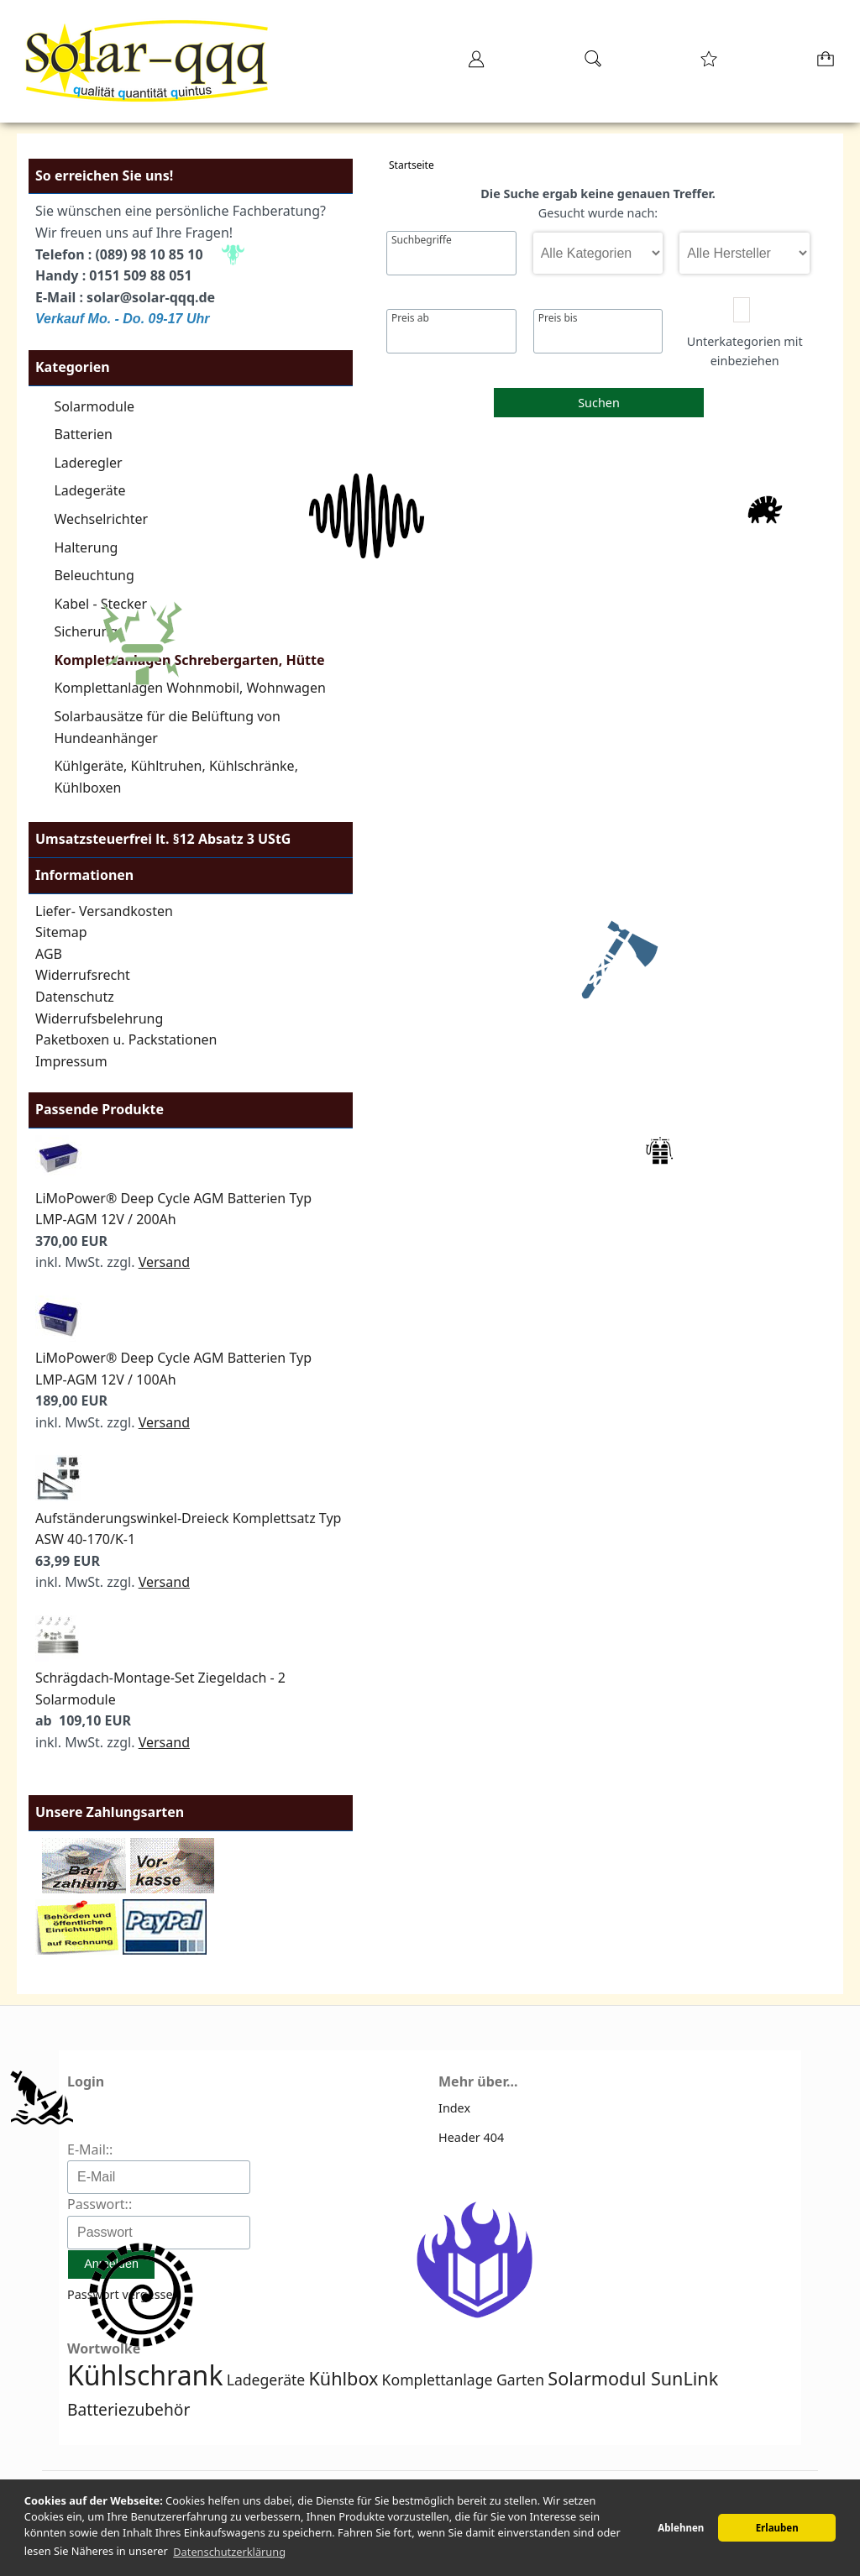 This screenshot has height=2576, width=860. Describe the element at coordinates (366, 516) in the screenshot. I see `adjust audio amplitude or volume levels` at that location.